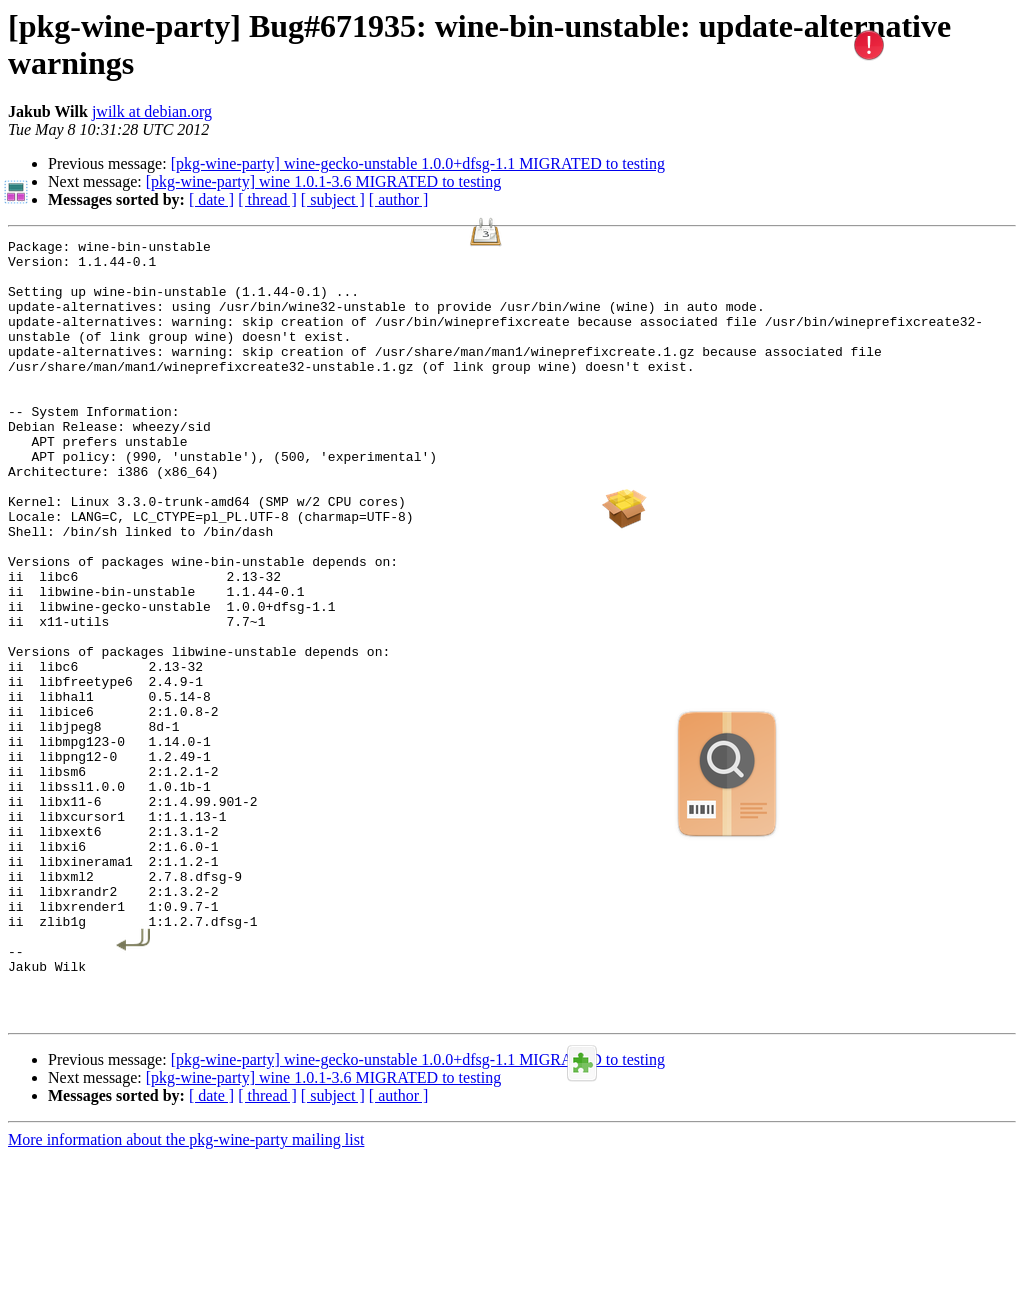 This screenshot has height=1313, width=1024. Describe the element at coordinates (582, 1063) in the screenshot. I see `an add-on or plugin file type` at that location.